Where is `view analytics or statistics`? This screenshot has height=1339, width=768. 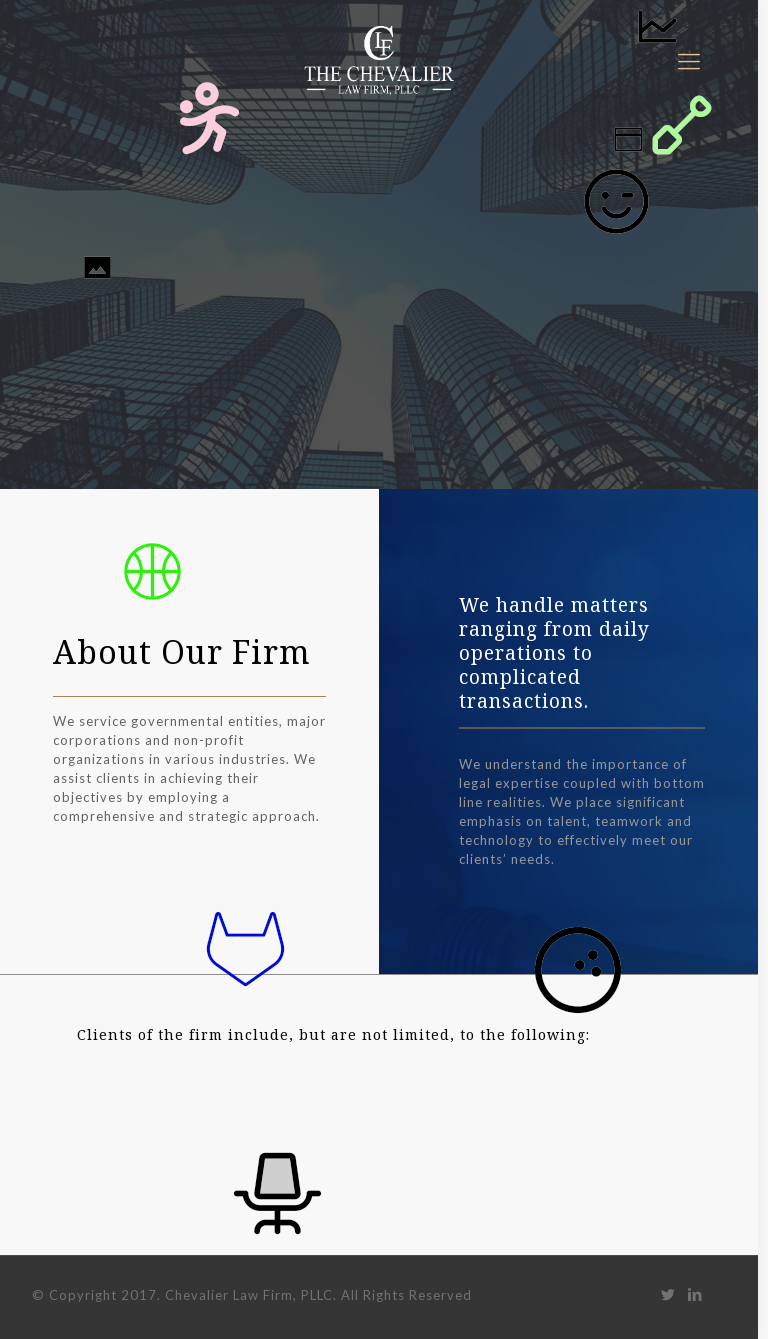 view analytics or statistics is located at coordinates (657, 26).